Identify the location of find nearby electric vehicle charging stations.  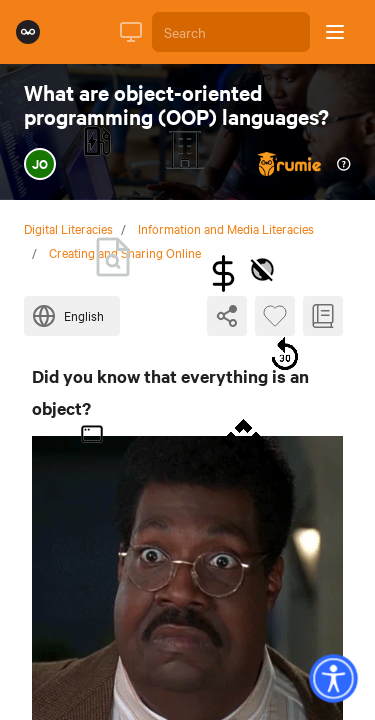
(97, 141).